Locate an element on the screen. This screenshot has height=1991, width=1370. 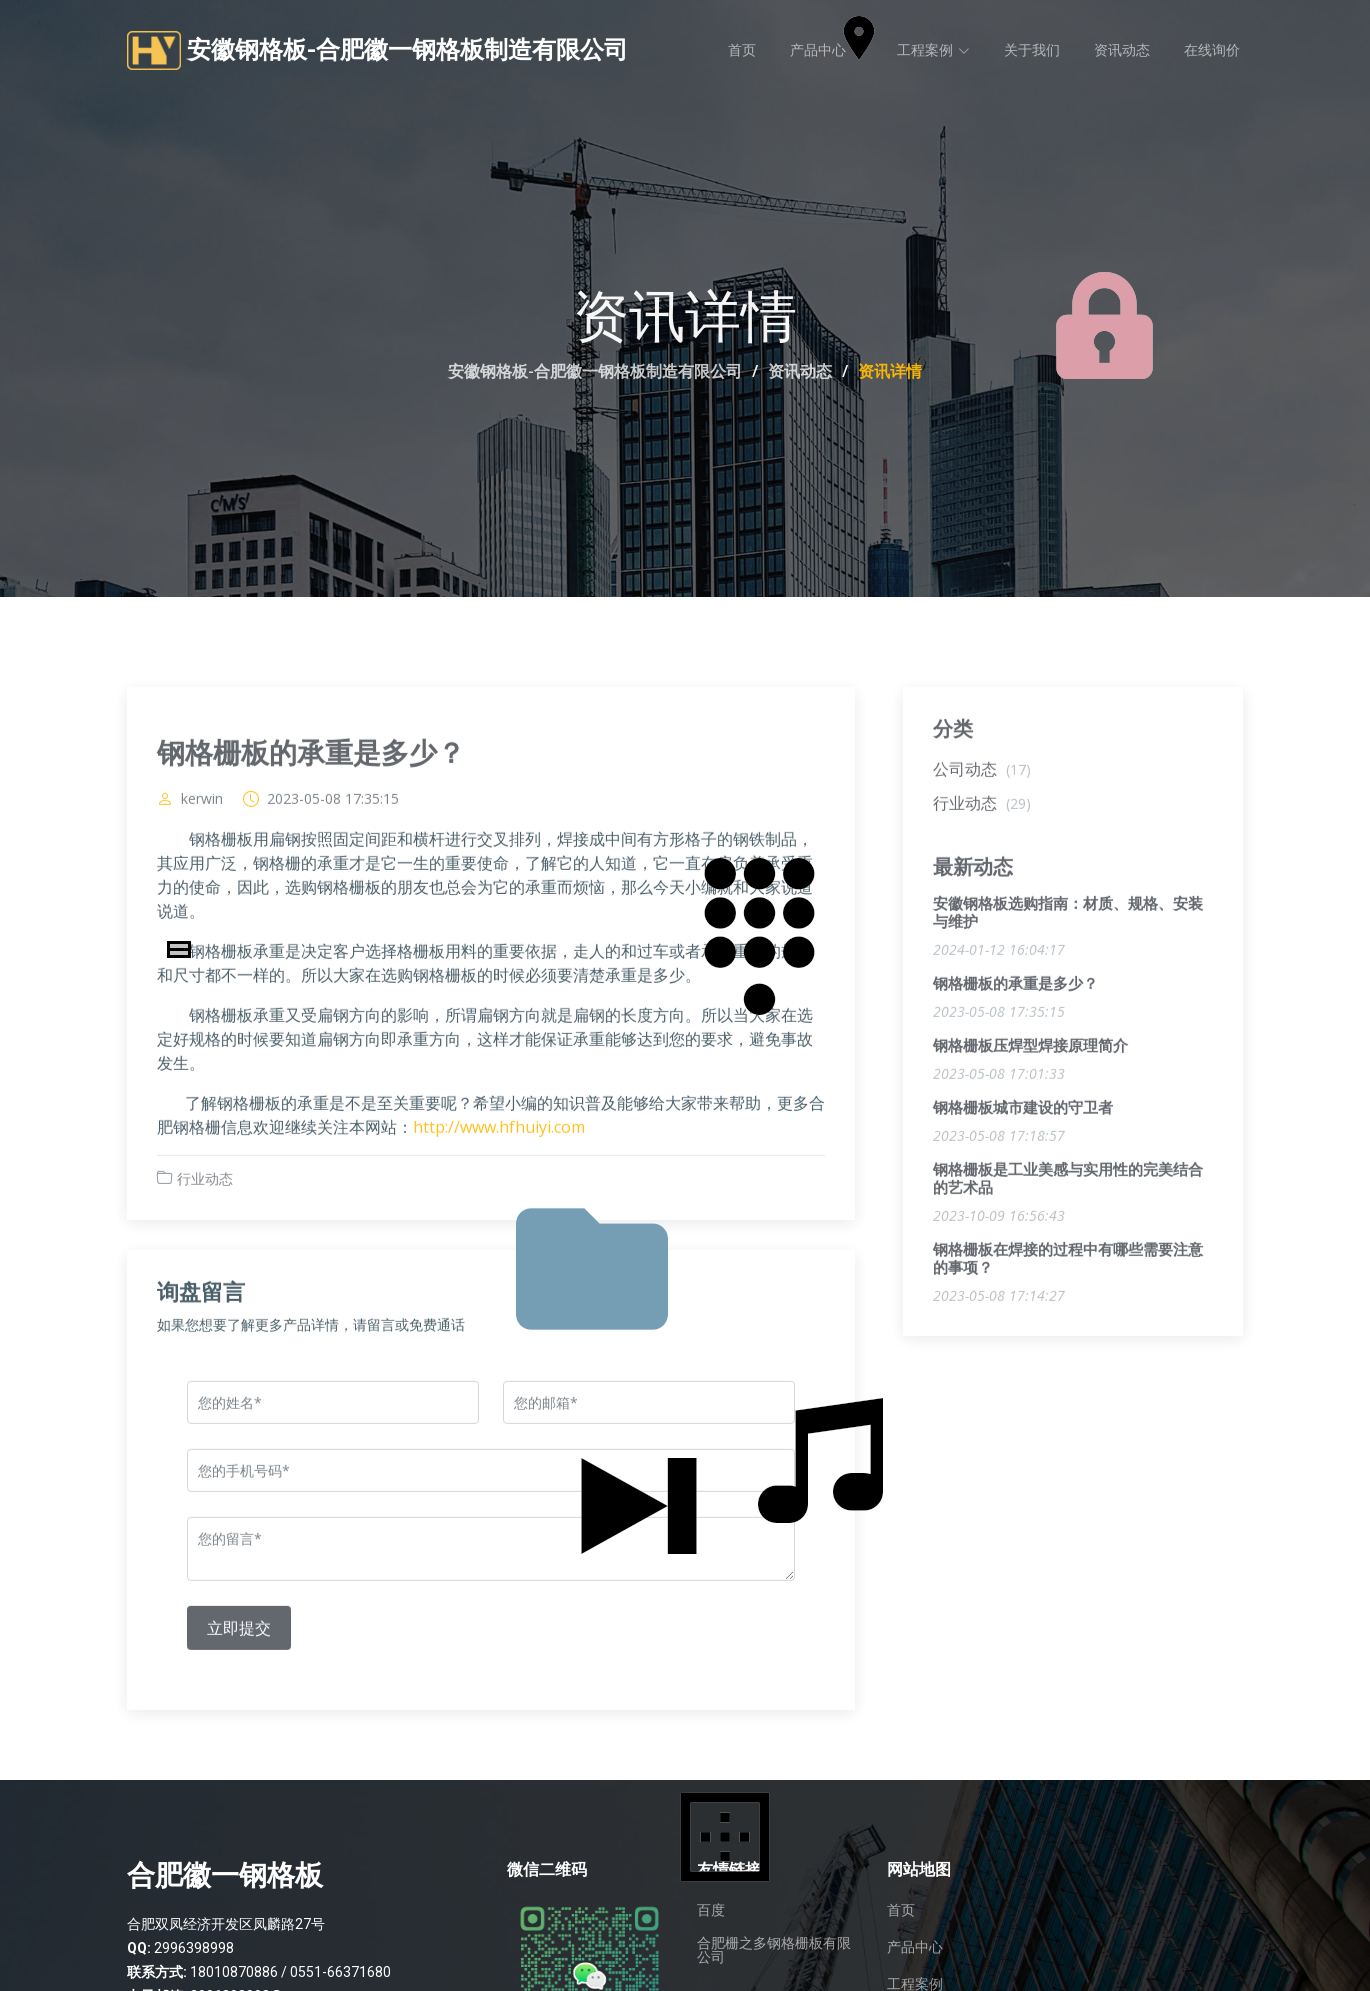
skip to next track is located at coordinates (639, 1506).